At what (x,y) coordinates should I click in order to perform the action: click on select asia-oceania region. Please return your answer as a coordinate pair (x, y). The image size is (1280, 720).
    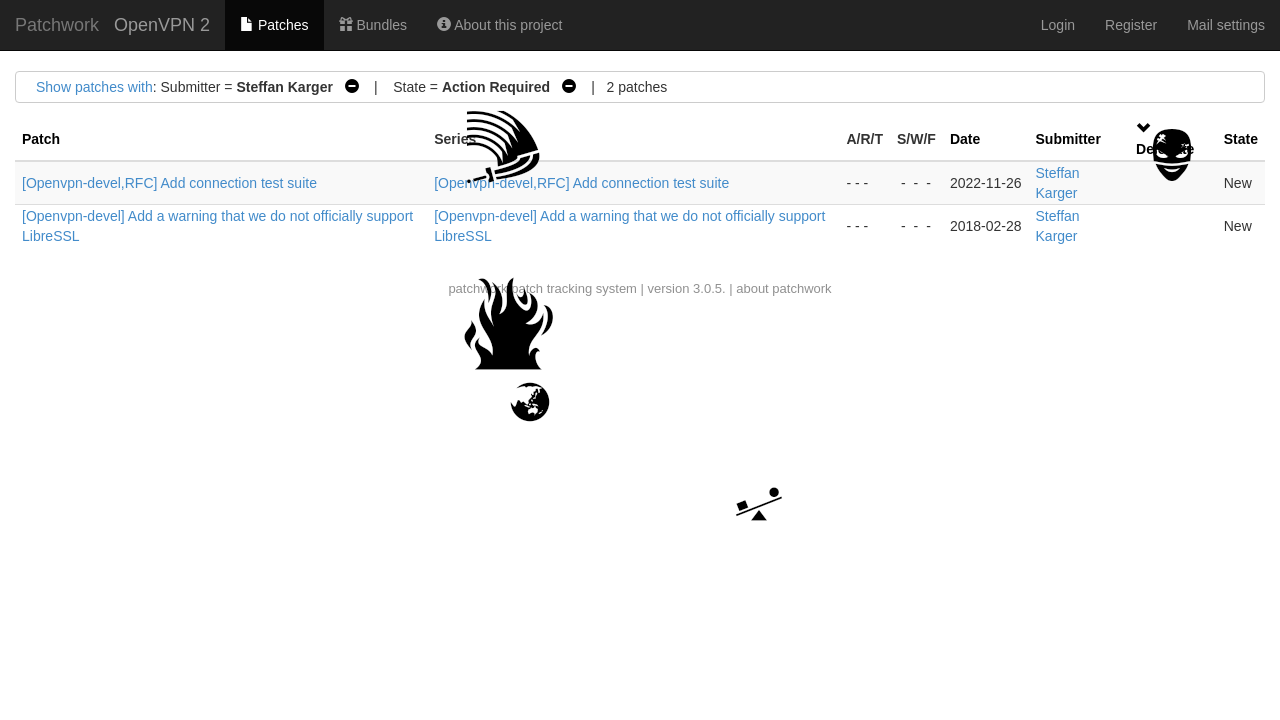
    Looking at the image, I should click on (530, 402).